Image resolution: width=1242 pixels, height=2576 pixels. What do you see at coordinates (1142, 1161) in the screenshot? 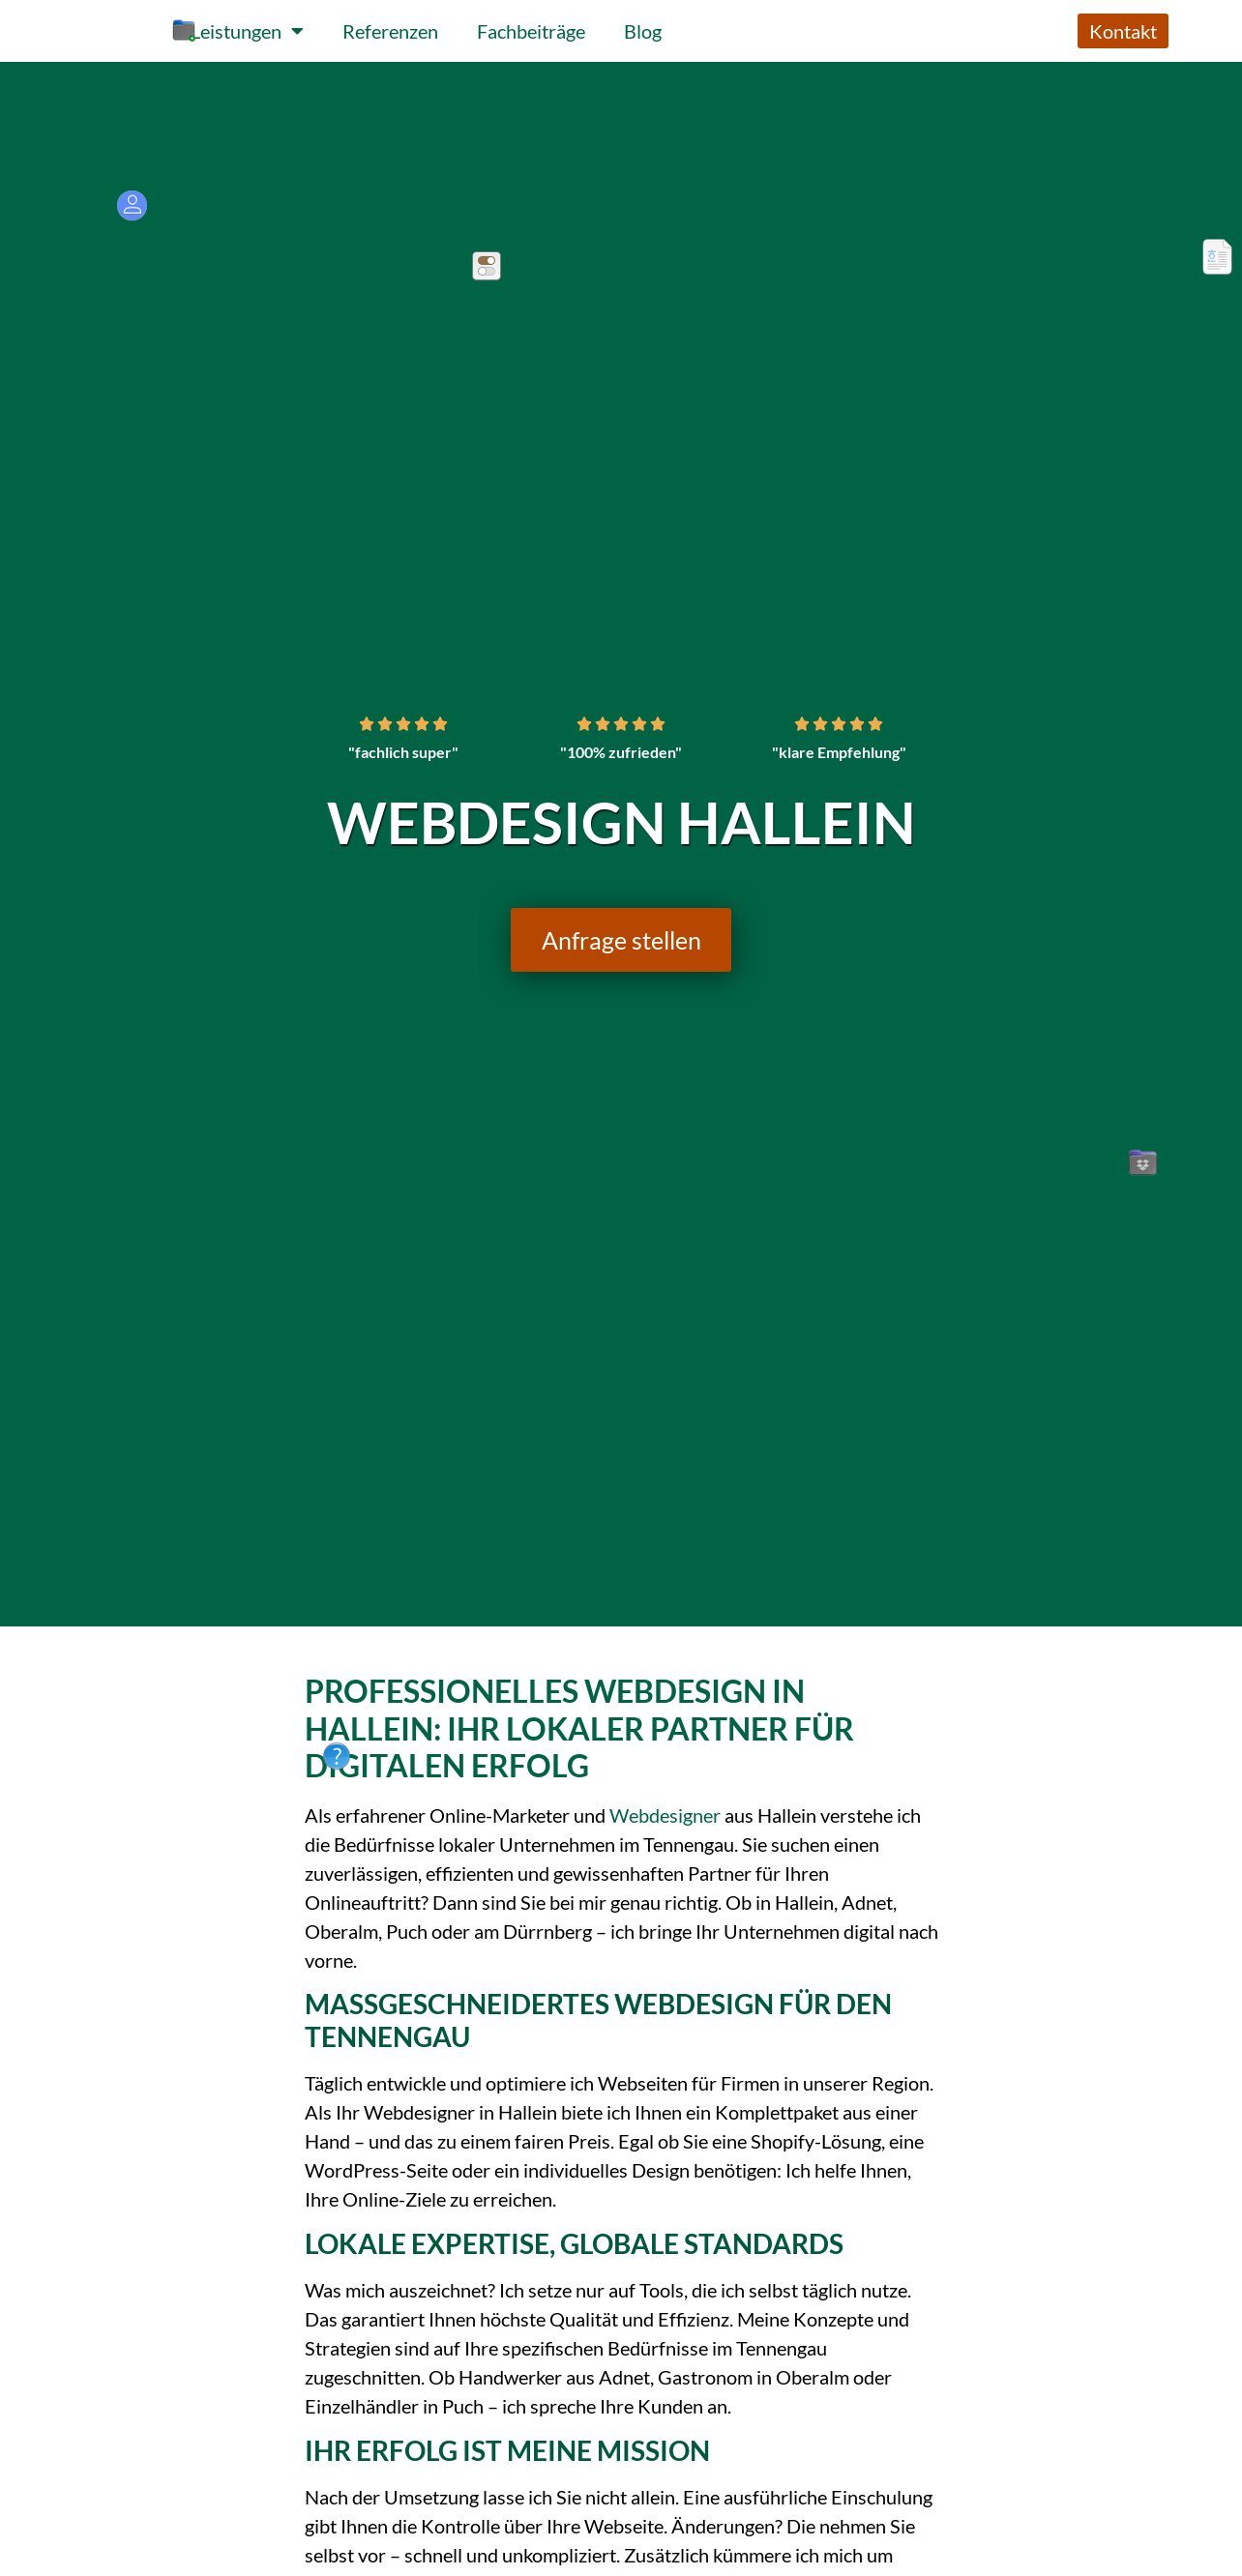
I see `open your dropbox synced folder` at bounding box center [1142, 1161].